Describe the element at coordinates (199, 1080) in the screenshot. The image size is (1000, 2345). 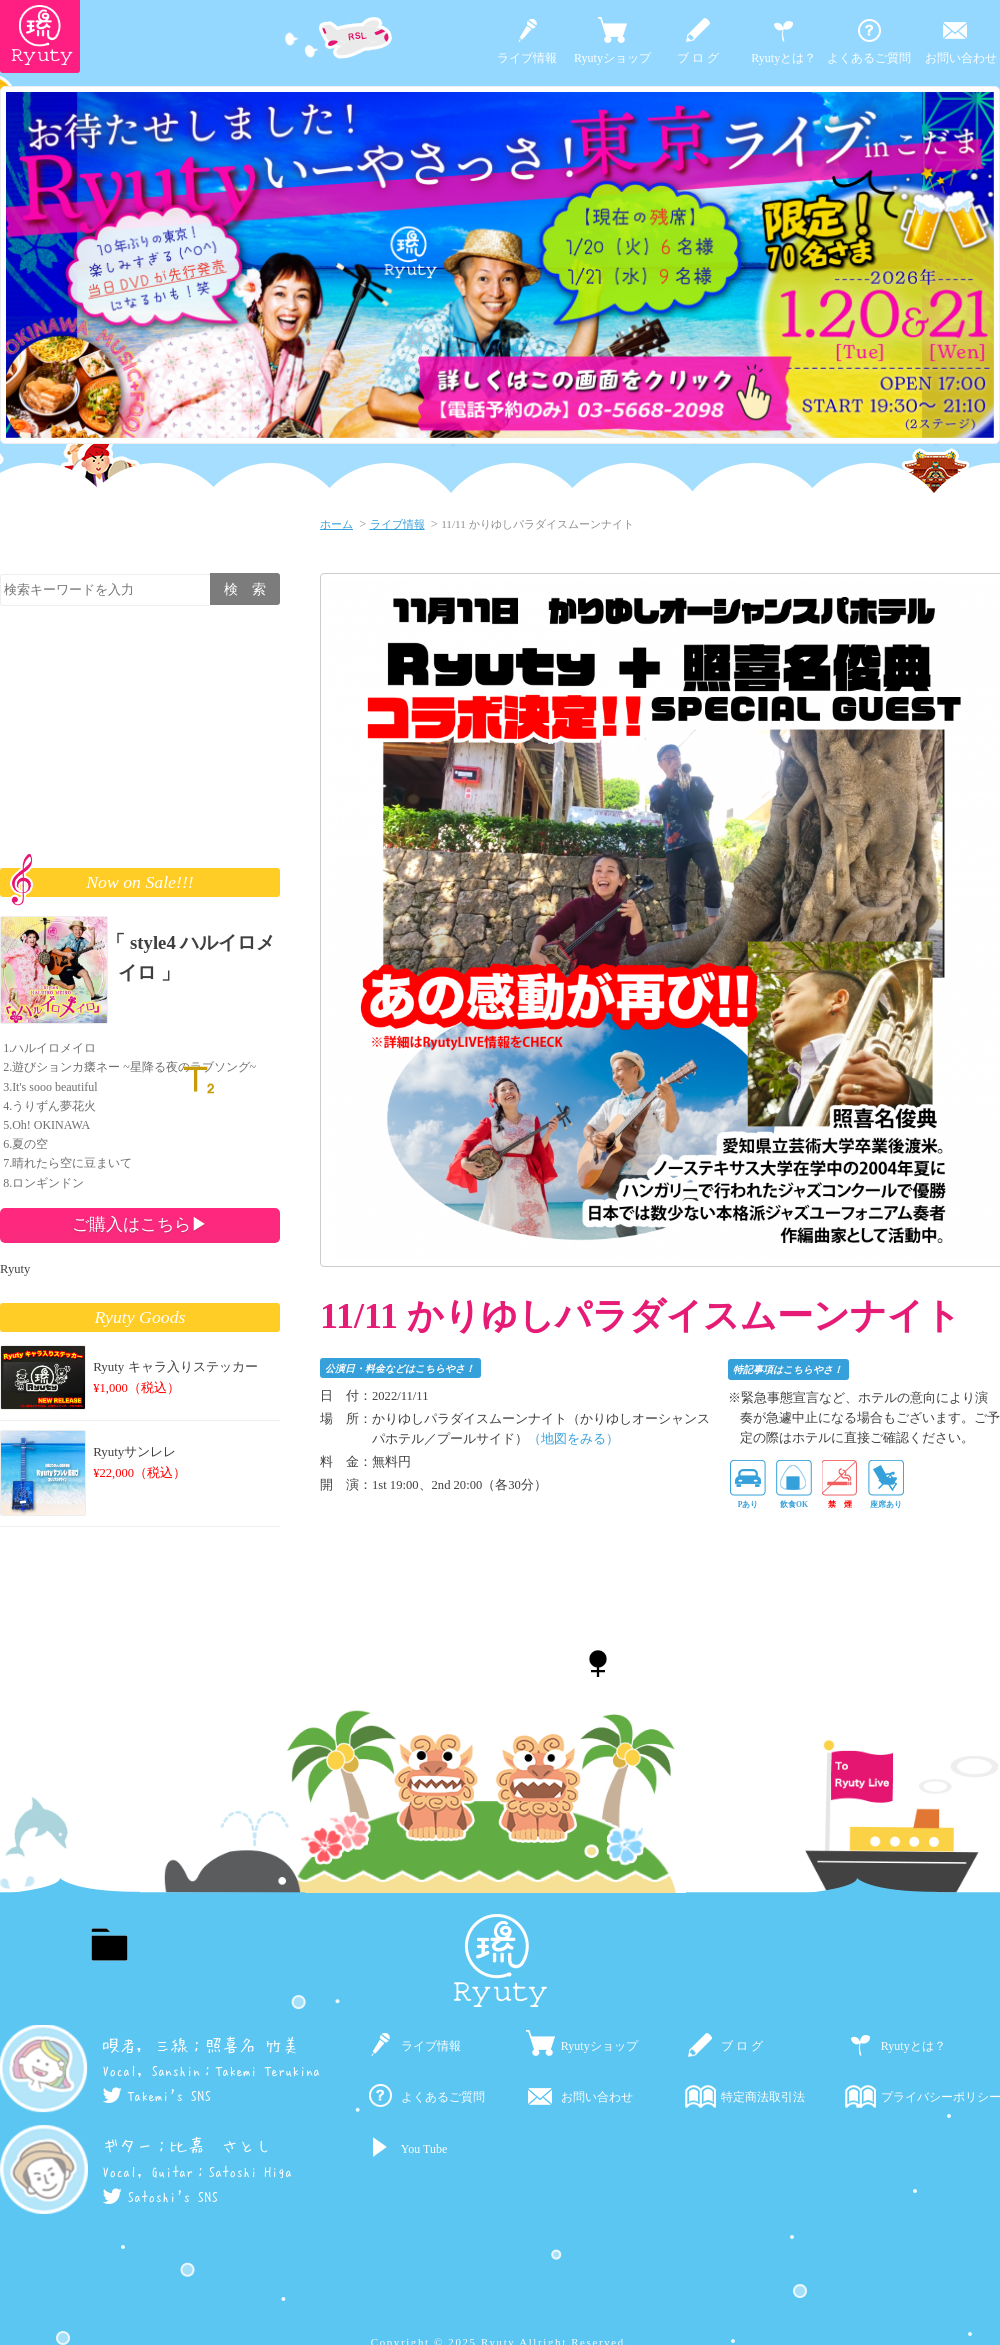
I see `format text as subscript` at that location.